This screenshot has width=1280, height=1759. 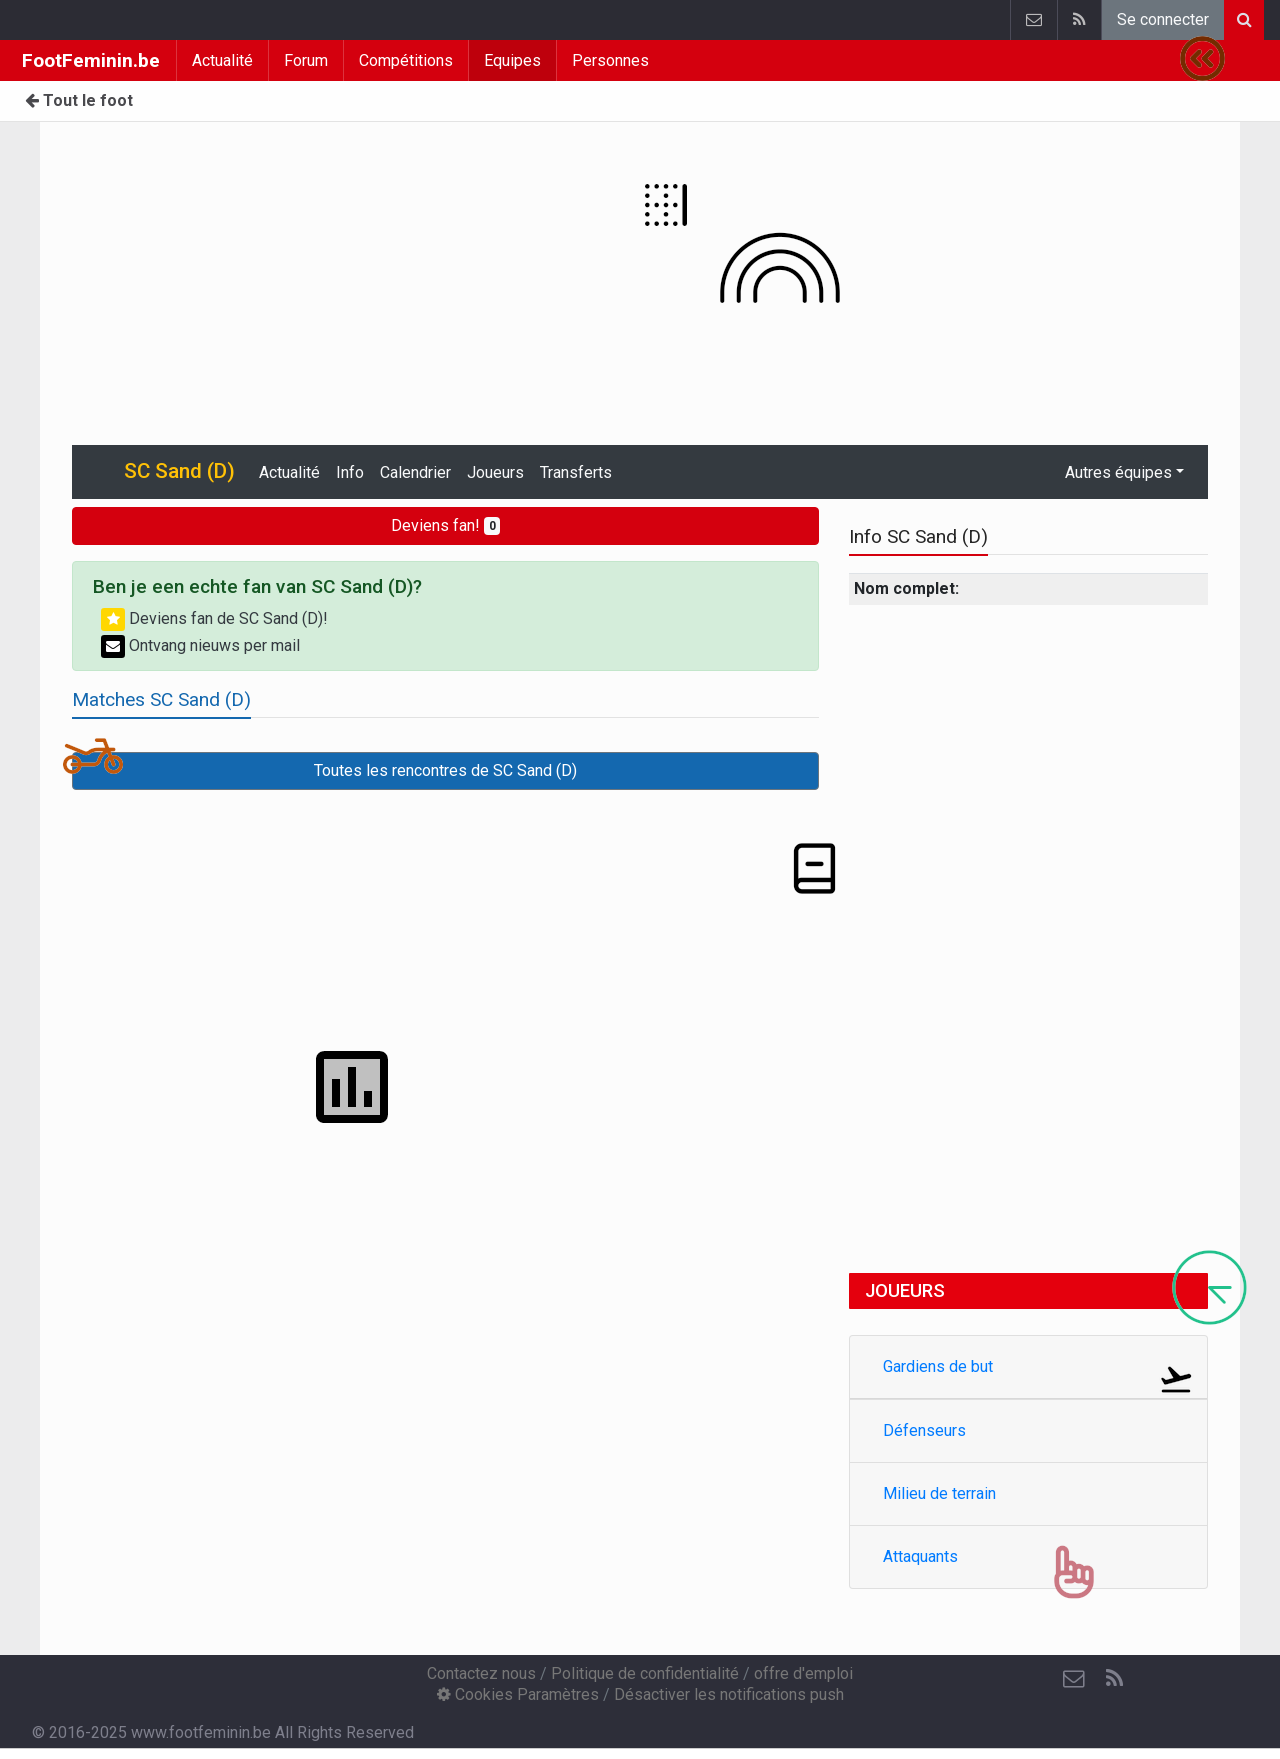 I want to click on go back to the beginning, so click(x=1202, y=58).